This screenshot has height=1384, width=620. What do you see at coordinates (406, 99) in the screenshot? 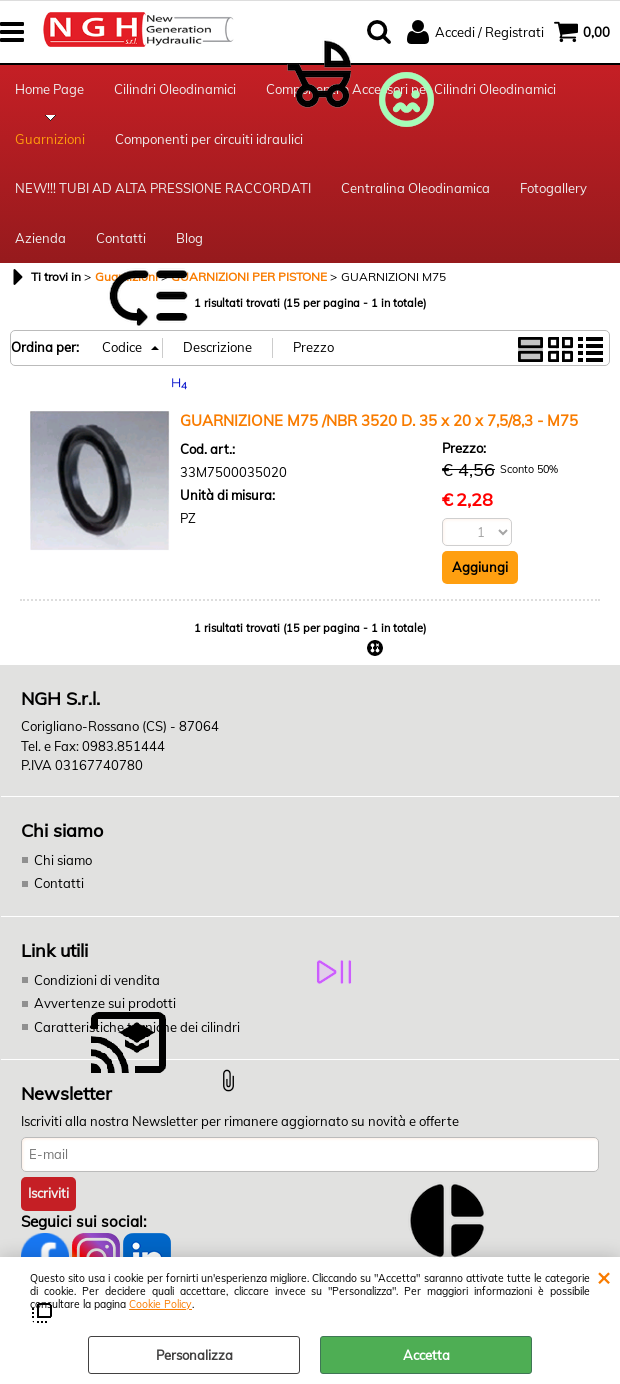
I see `indicates anxious or nervous status` at bounding box center [406, 99].